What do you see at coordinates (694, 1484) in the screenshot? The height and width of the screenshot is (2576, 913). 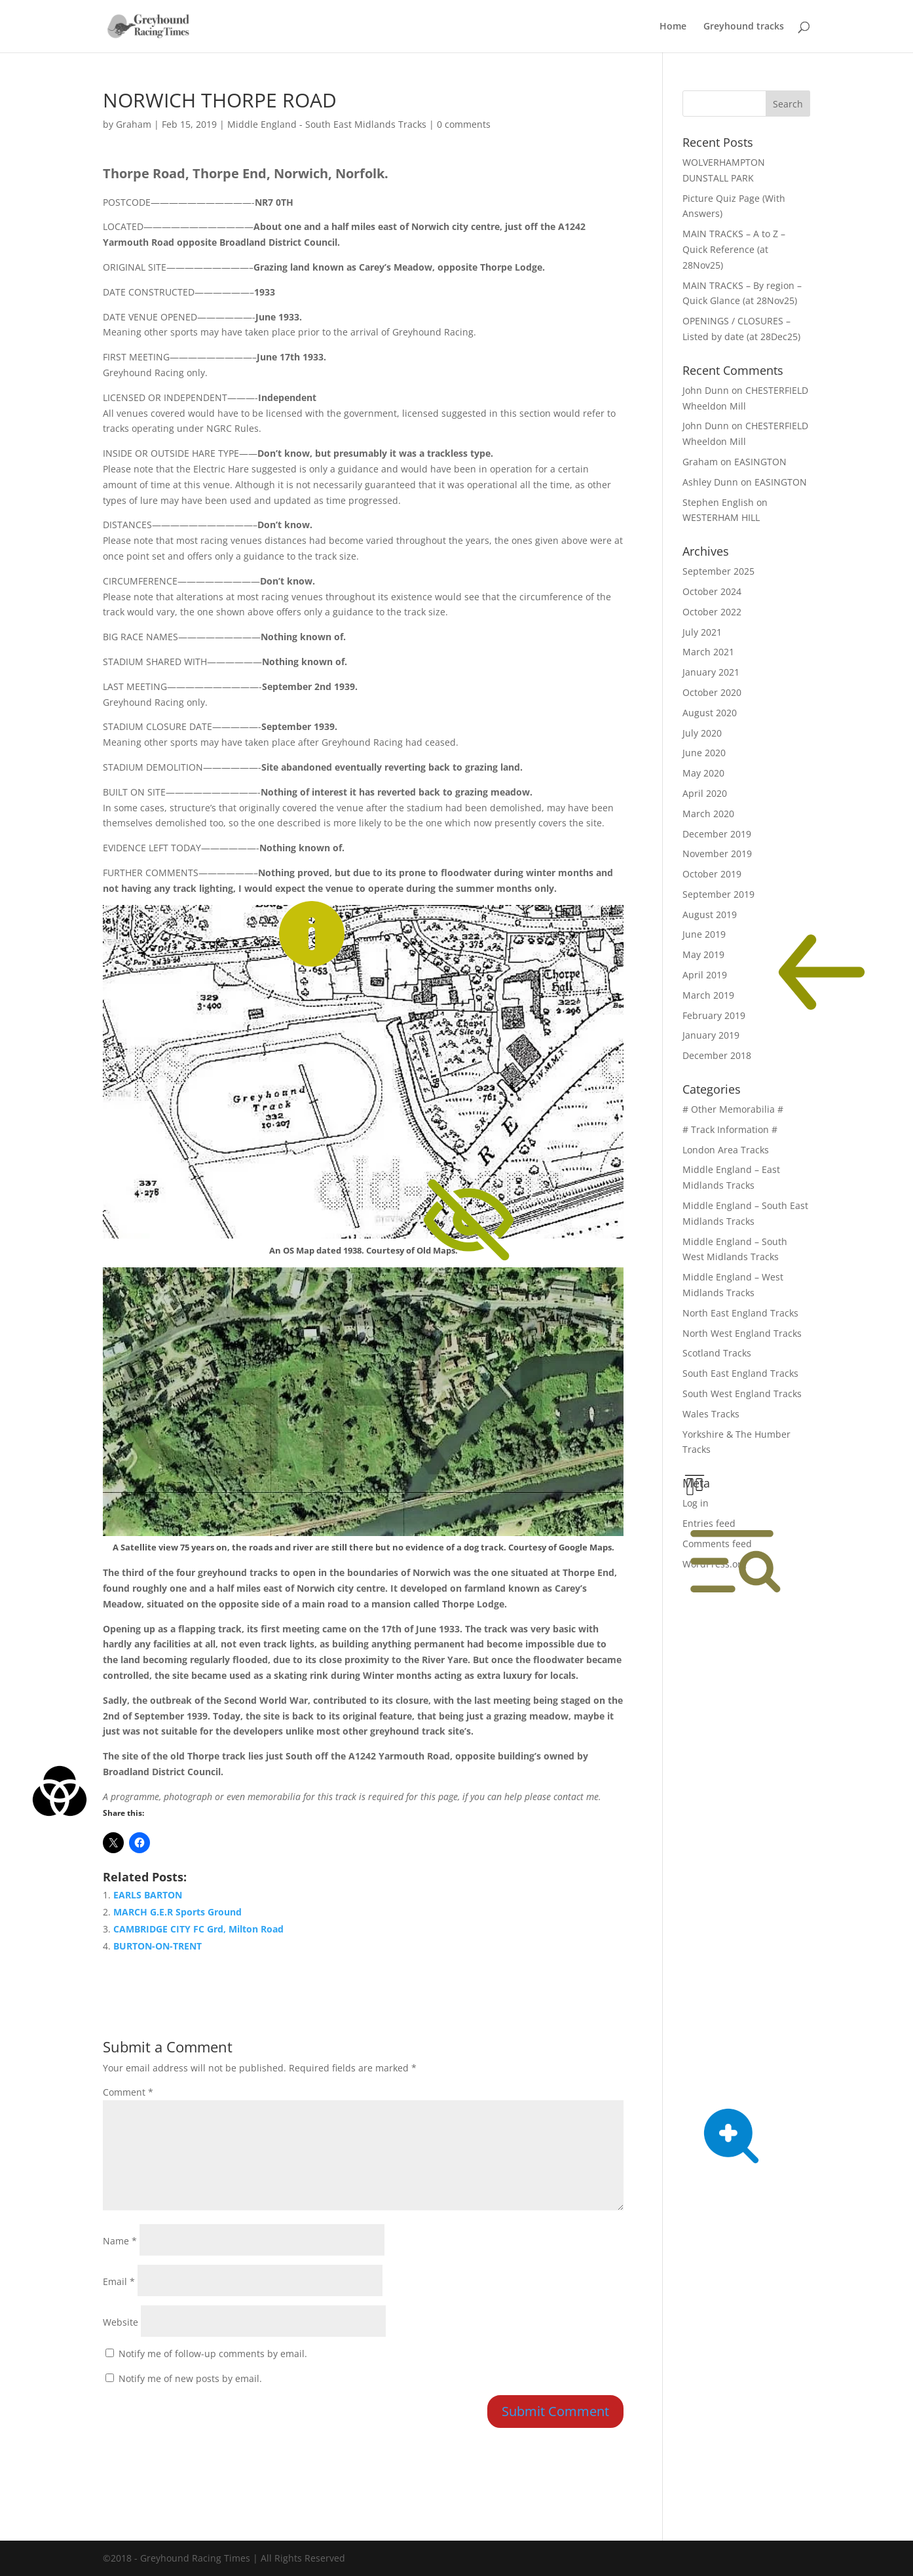 I see `align selected objects to the top edge` at bounding box center [694, 1484].